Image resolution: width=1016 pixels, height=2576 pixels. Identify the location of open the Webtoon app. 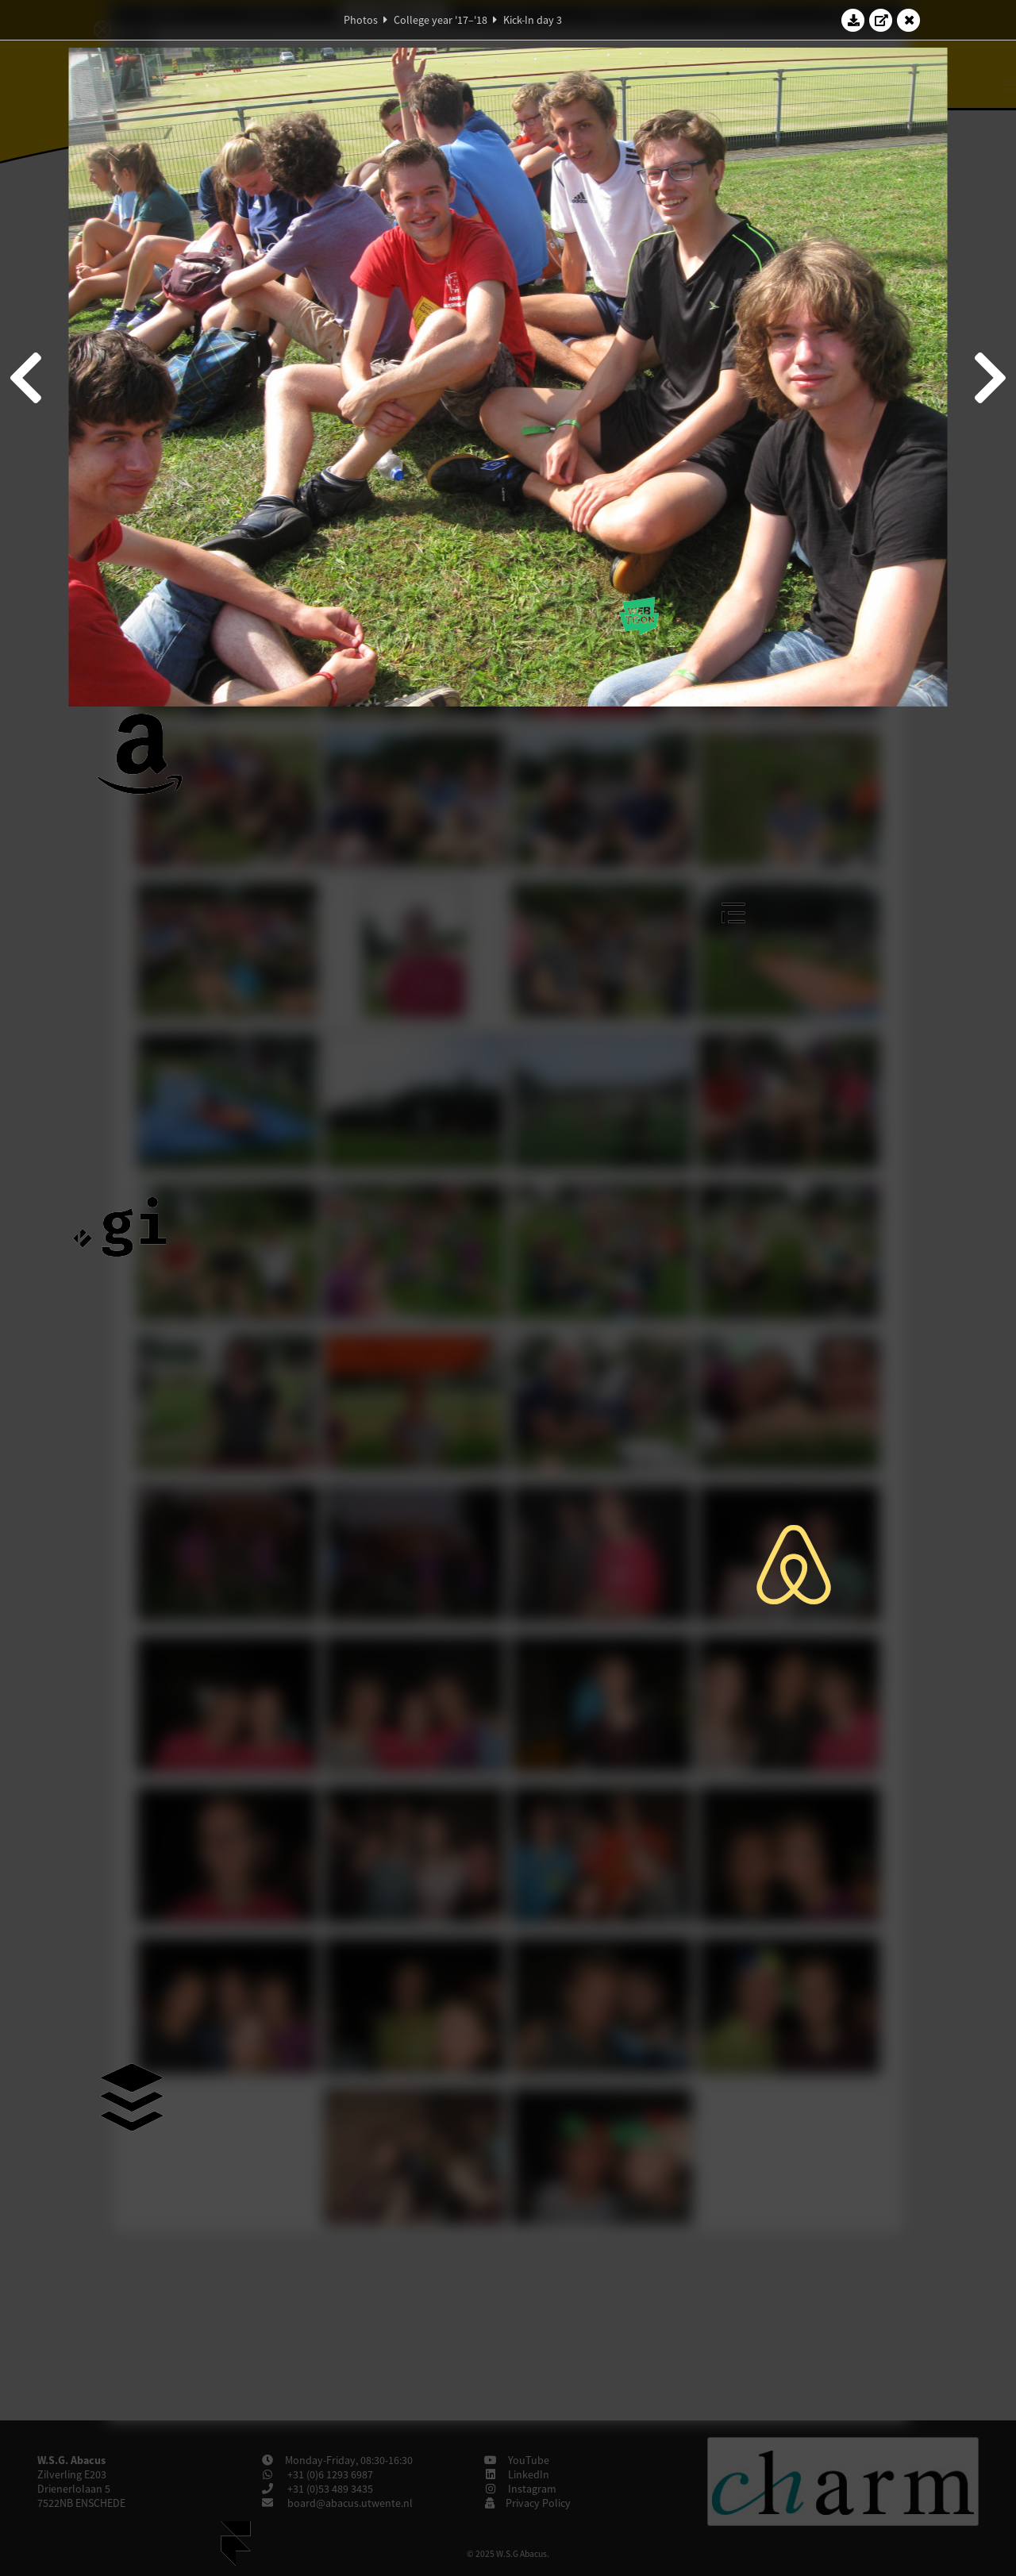
(639, 616).